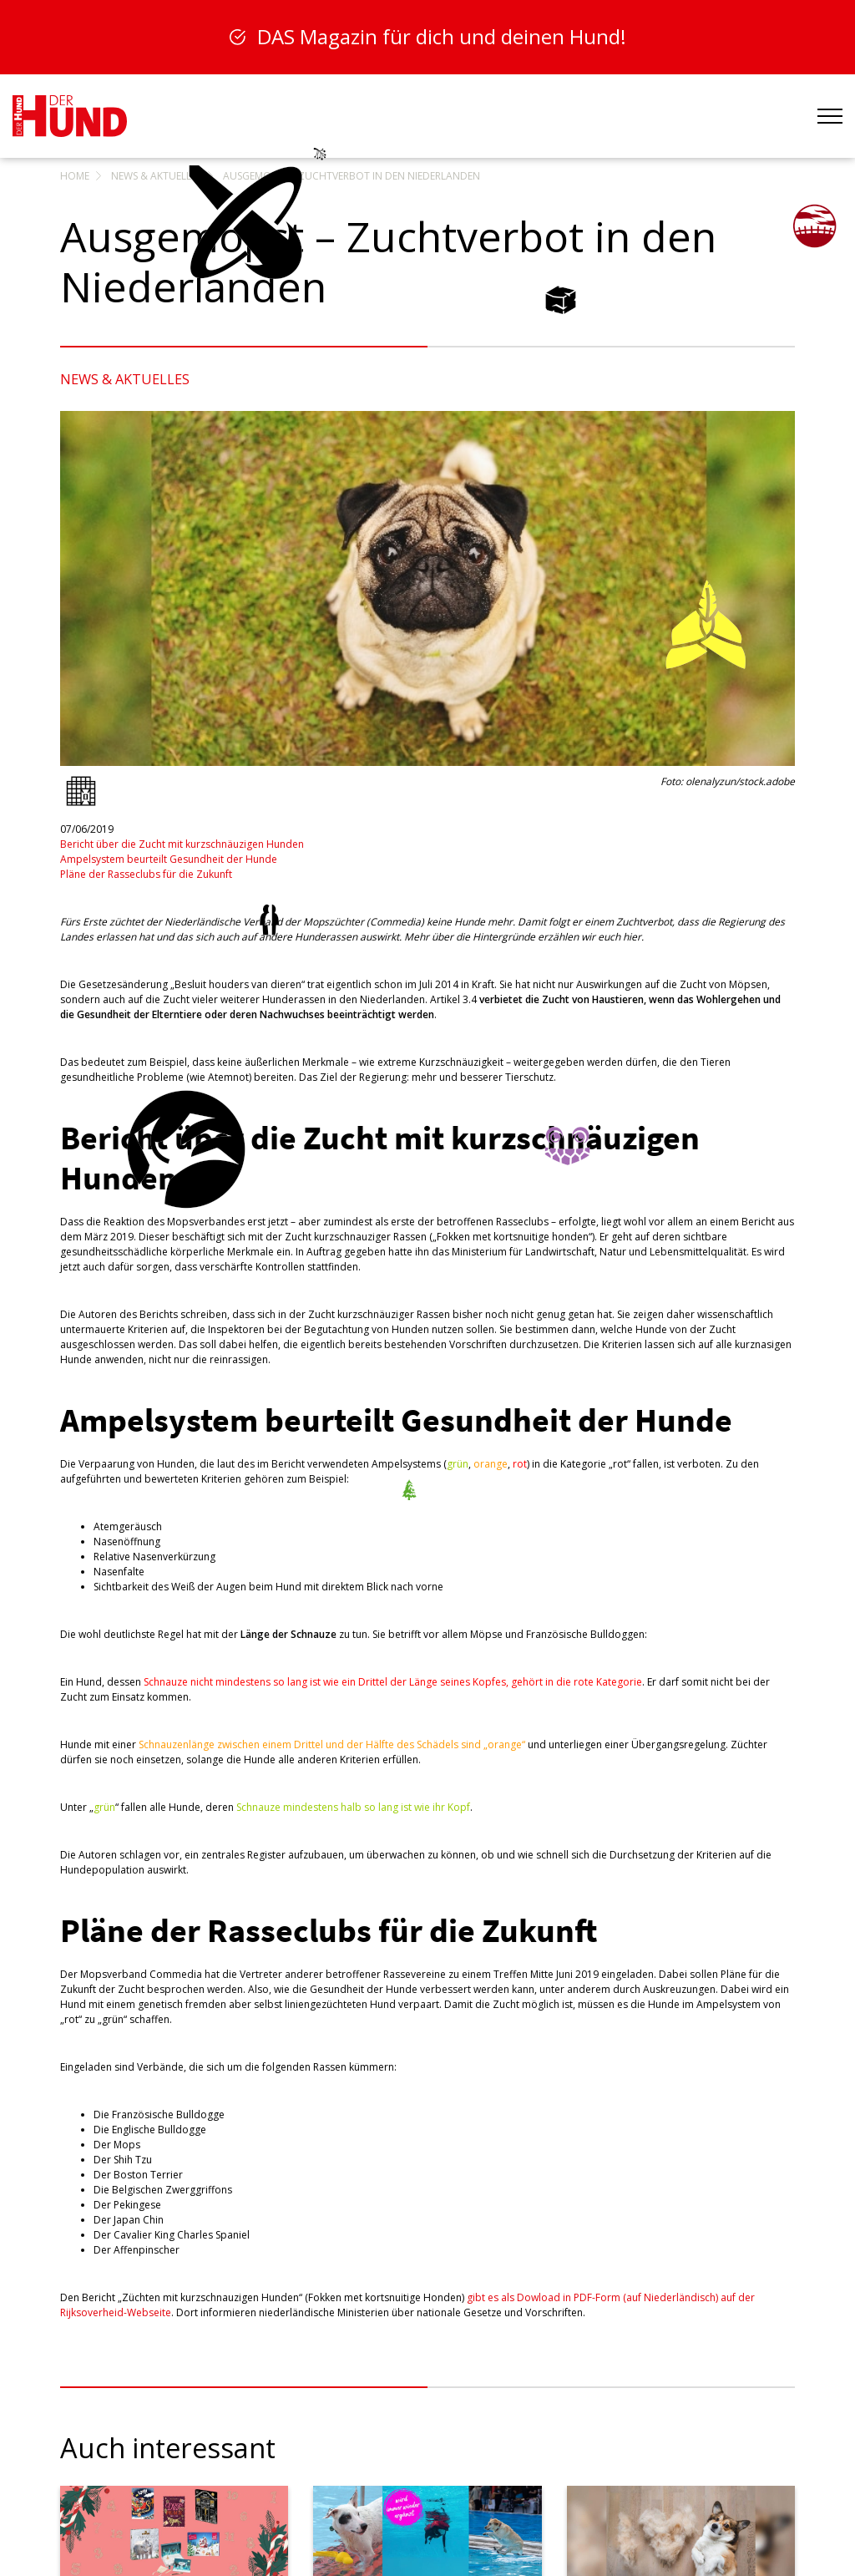 Image resolution: width=855 pixels, height=2576 pixels. I want to click on a playful character or avatar icon, so click(567, 1146).